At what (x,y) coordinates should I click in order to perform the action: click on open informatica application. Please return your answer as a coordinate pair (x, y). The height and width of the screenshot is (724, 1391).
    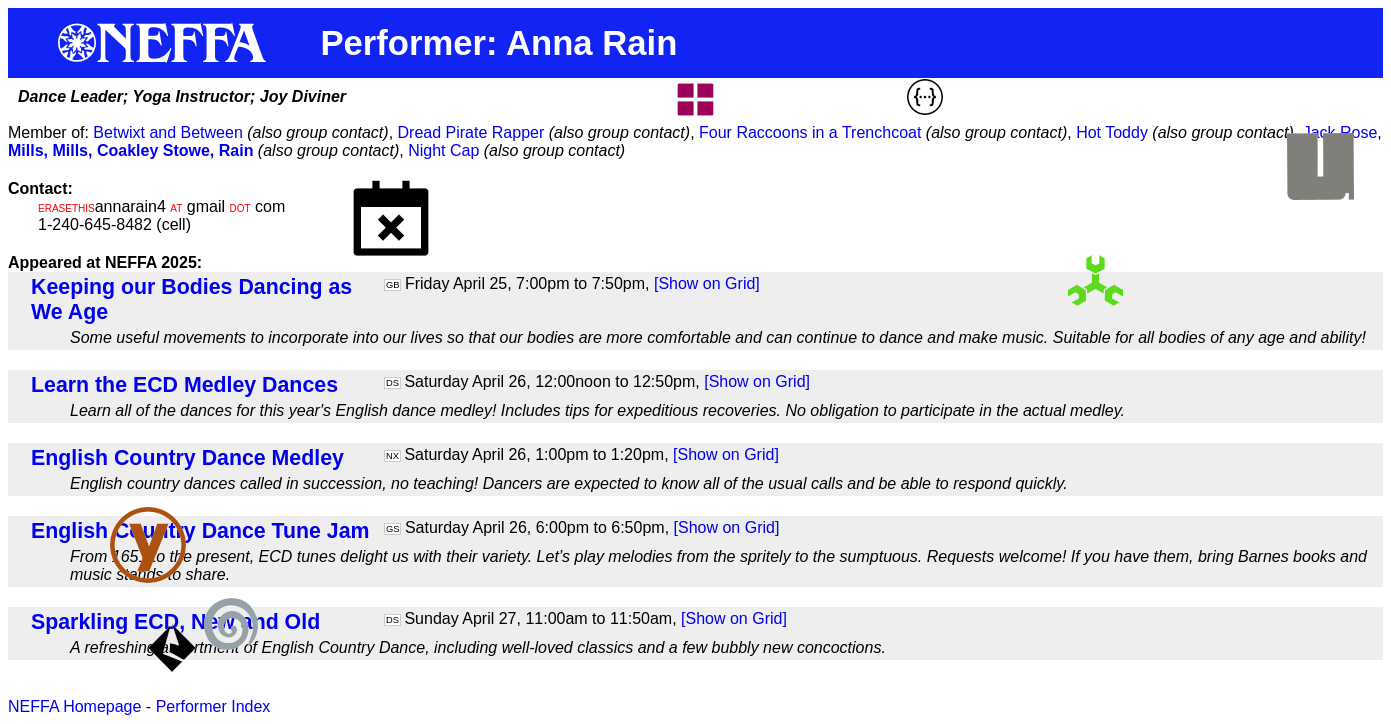
    Looking at the image, I should click on (172, 648).